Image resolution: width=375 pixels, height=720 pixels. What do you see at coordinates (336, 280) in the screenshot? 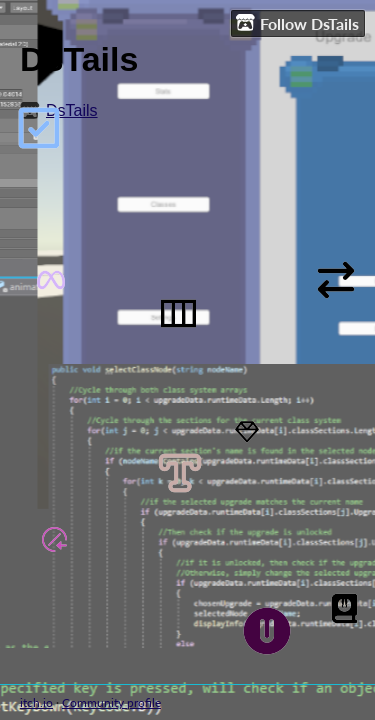
I see `swap or exchange items` at bounding box center [336, 280].